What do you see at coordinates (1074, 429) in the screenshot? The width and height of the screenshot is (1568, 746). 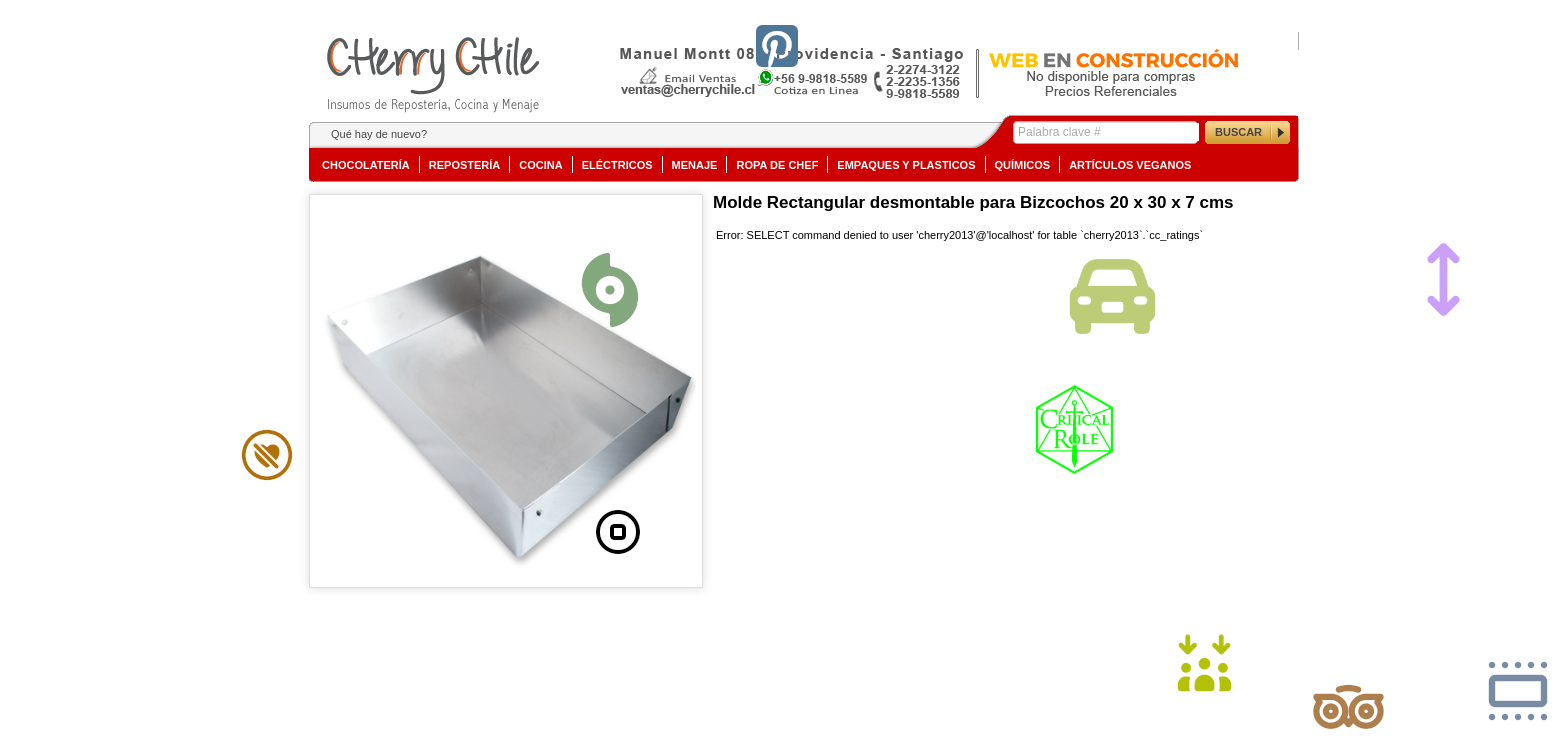 I see `critical role logo` at bounding box center [1074, 429].